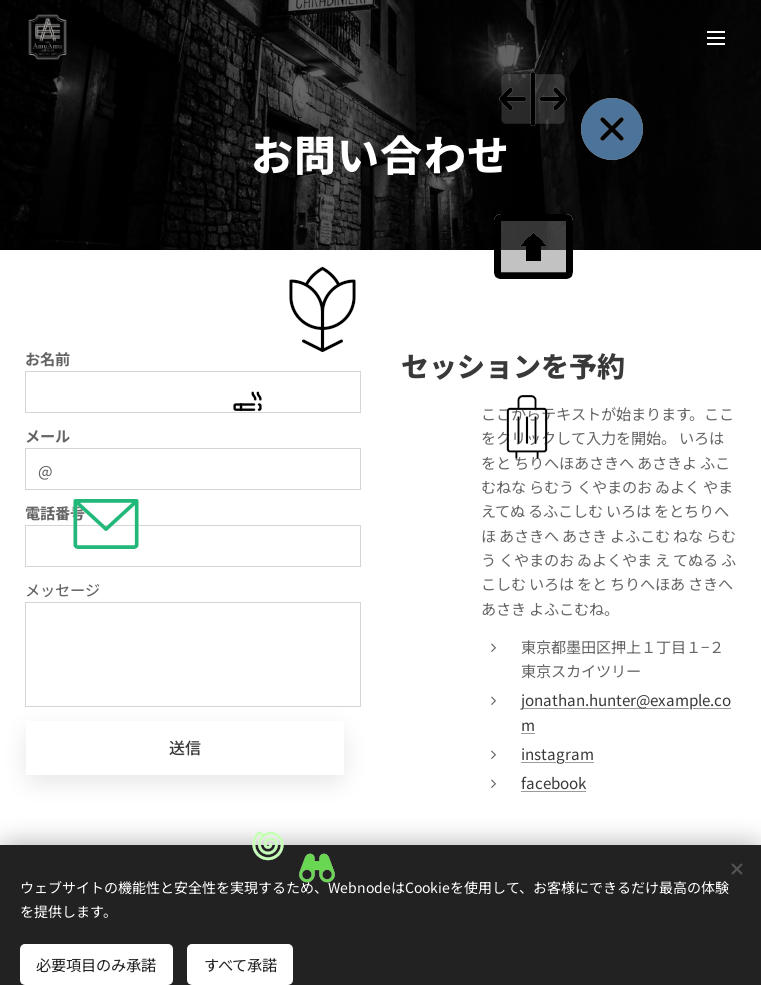 The width and height of the screenshot is (761, 985). Describe the element at coordinates (533, 246) in the screenshot. I see `start screen sharing or presentation mode` at that location.